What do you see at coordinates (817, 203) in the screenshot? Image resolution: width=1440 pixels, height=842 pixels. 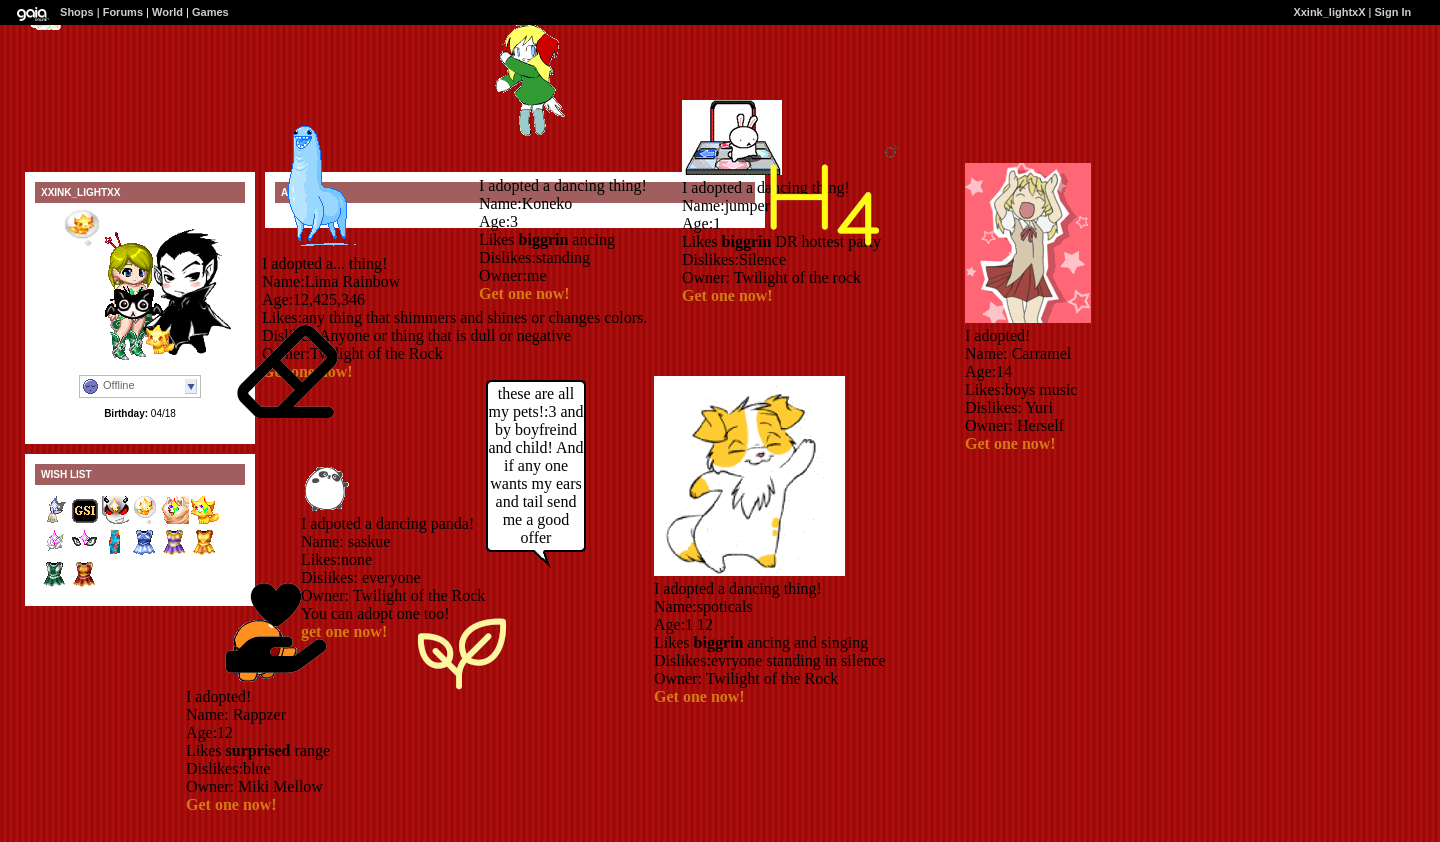 I see `format text as heading level 4` at bounding box center [817, 203].